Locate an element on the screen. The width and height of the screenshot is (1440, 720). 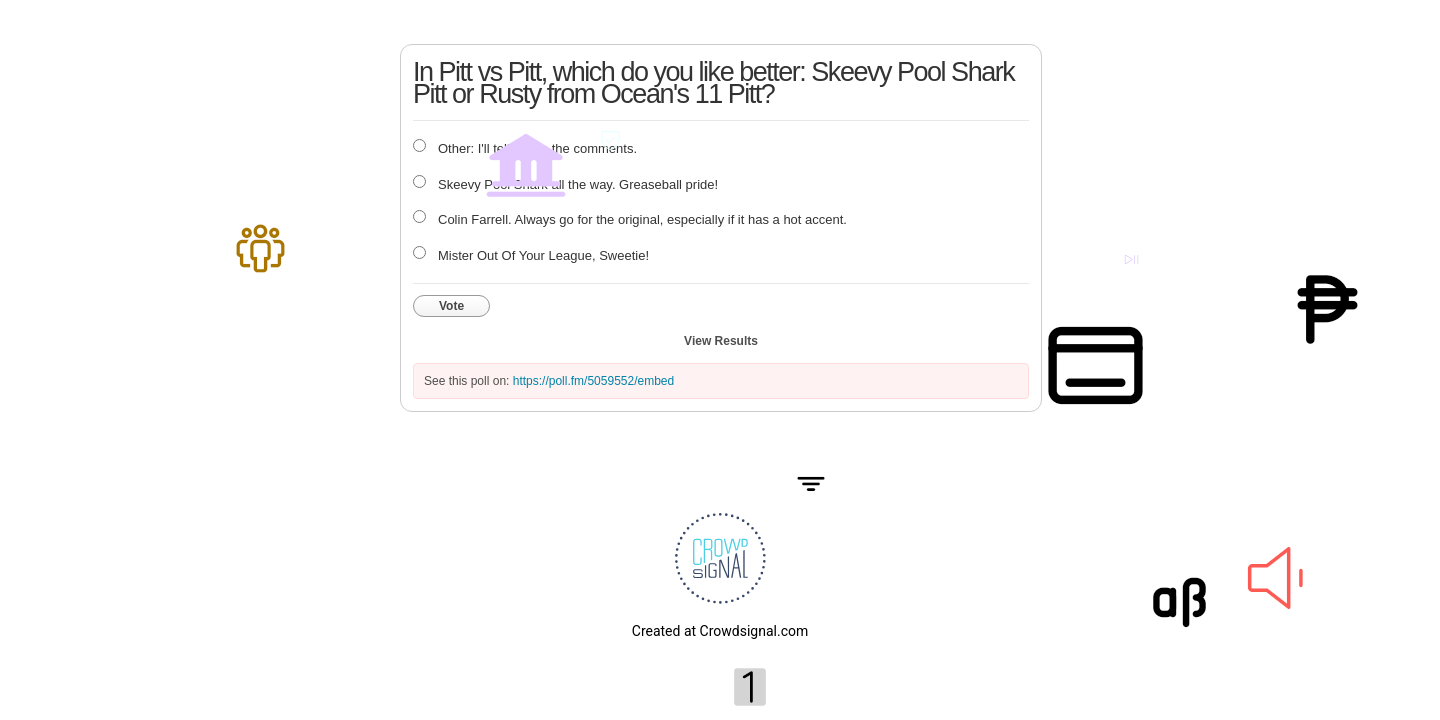
view organization members is located at coordinates (260, 248).